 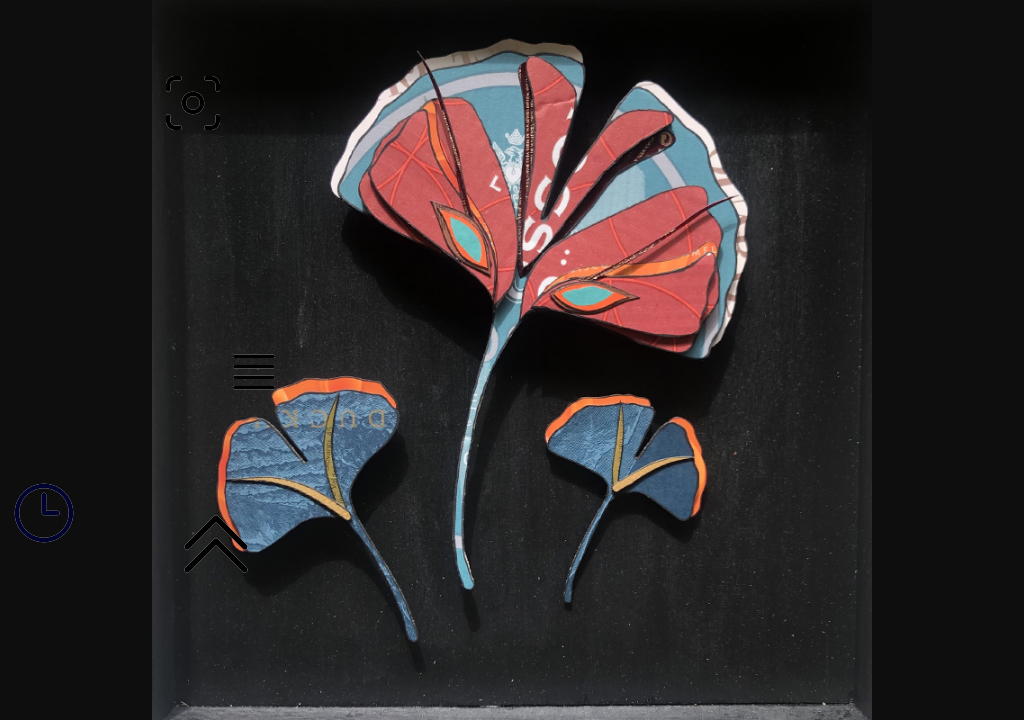 What do you see at coordinates (193, 103) in the screenshot?
I see `activate camera focus or autofocus` at bounding box center [193, 103].